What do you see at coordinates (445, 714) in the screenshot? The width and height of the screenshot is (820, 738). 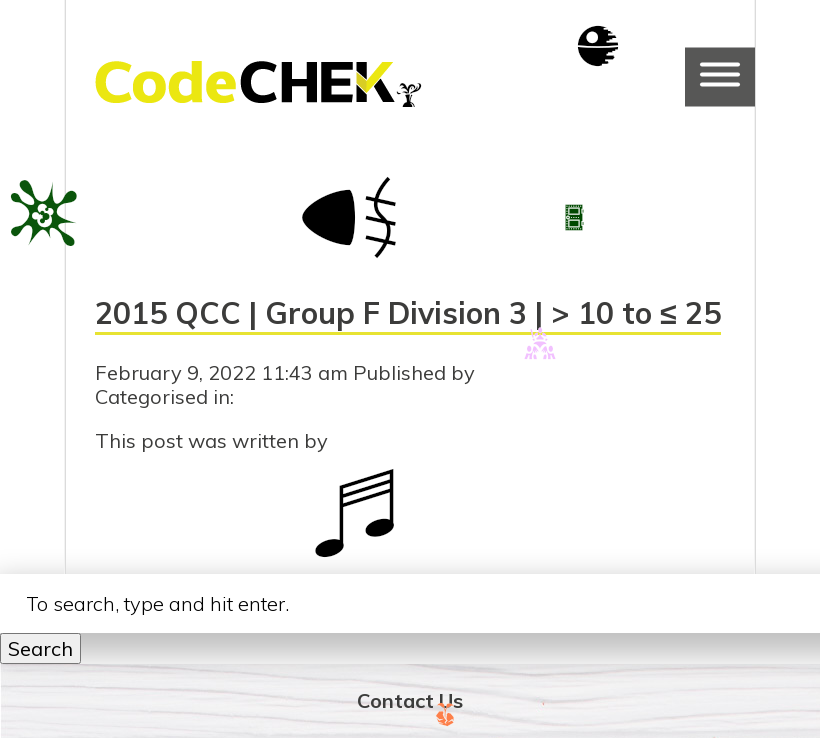 I see `plant a seed or start growing crops` at bounding box center [445, 714].